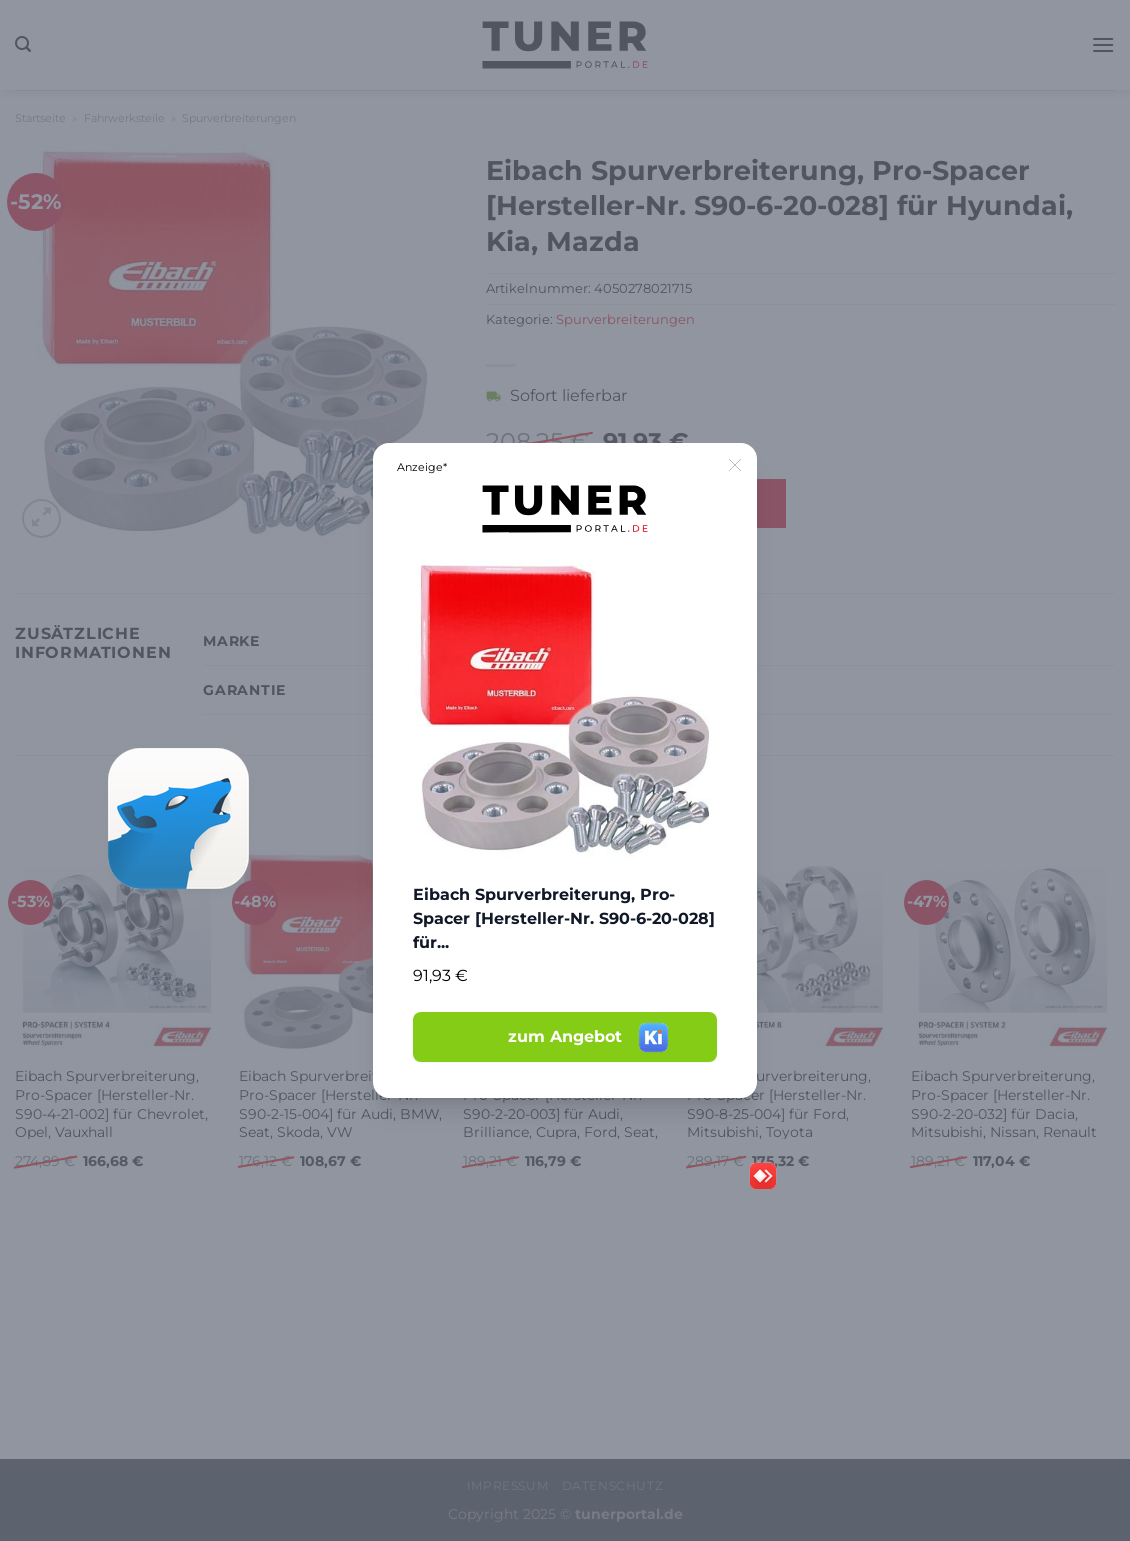 This screenshot has height=1541, width=1130. What do you see at coordinates (763, 1176) in the screenshot?
I see `open anydesk remote desktop application` at bounding box center [763, 1176].